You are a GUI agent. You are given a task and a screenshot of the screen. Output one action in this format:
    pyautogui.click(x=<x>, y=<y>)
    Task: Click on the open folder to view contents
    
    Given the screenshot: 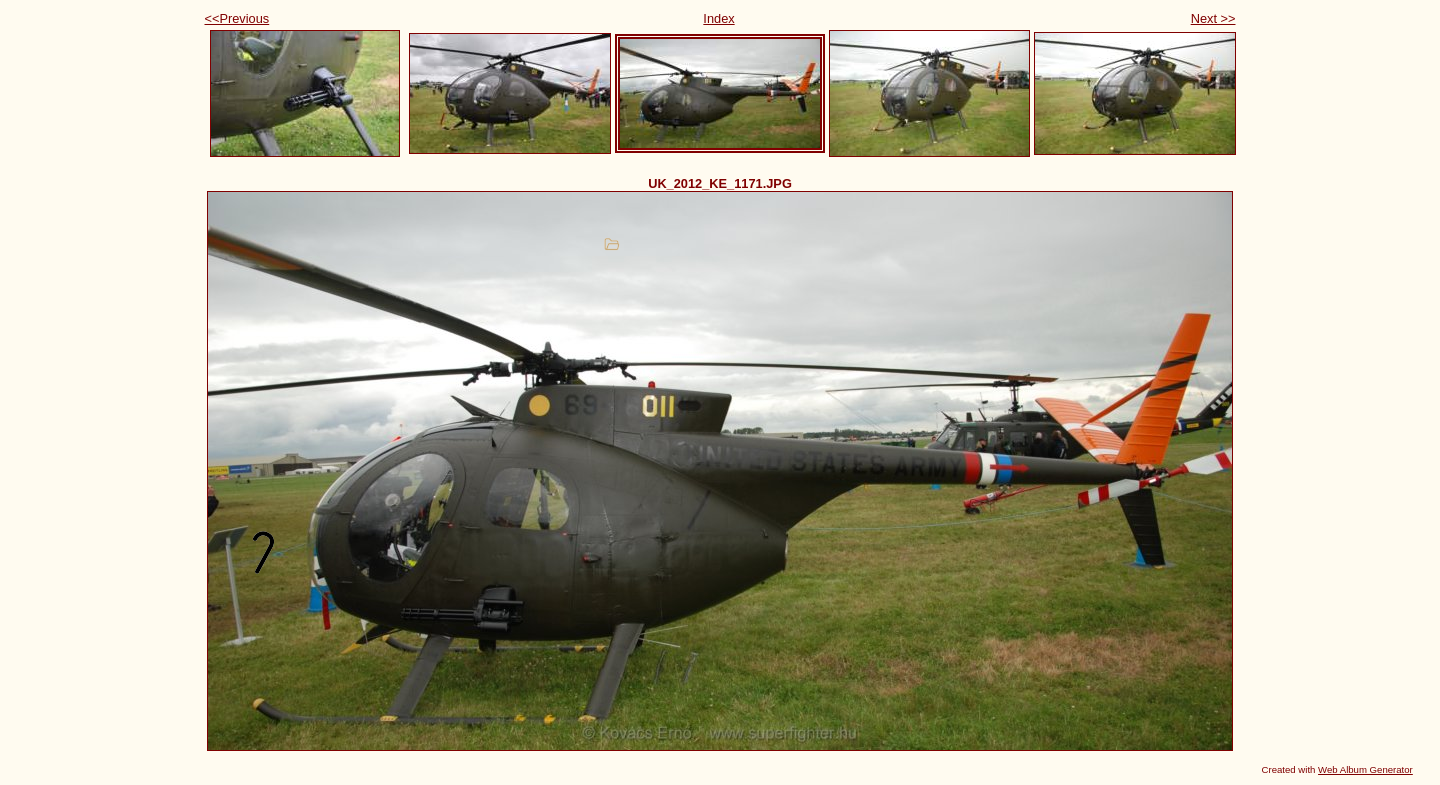 What is the action you would take?
    pyautogui.click(x=611, y=244)
    